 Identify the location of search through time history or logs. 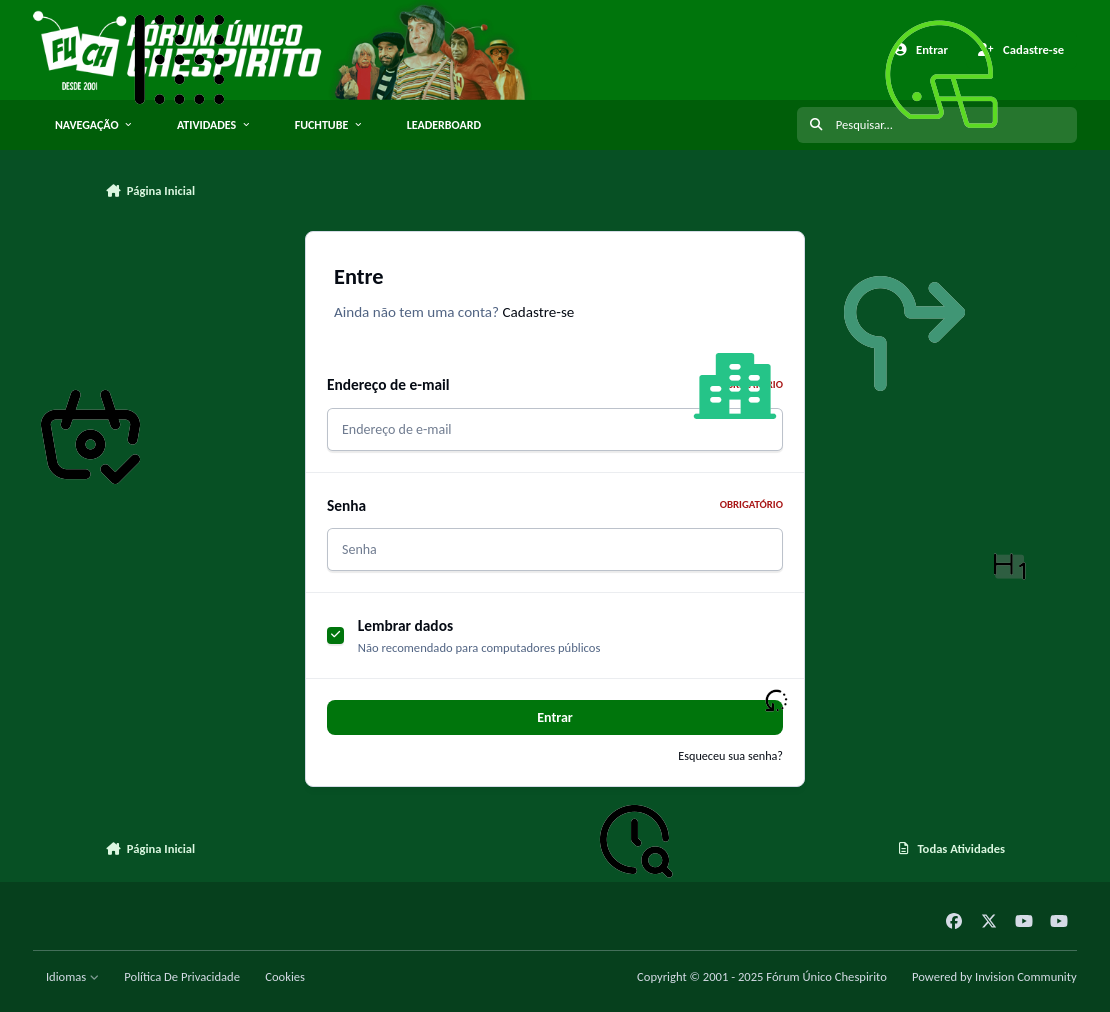
(634, 839).